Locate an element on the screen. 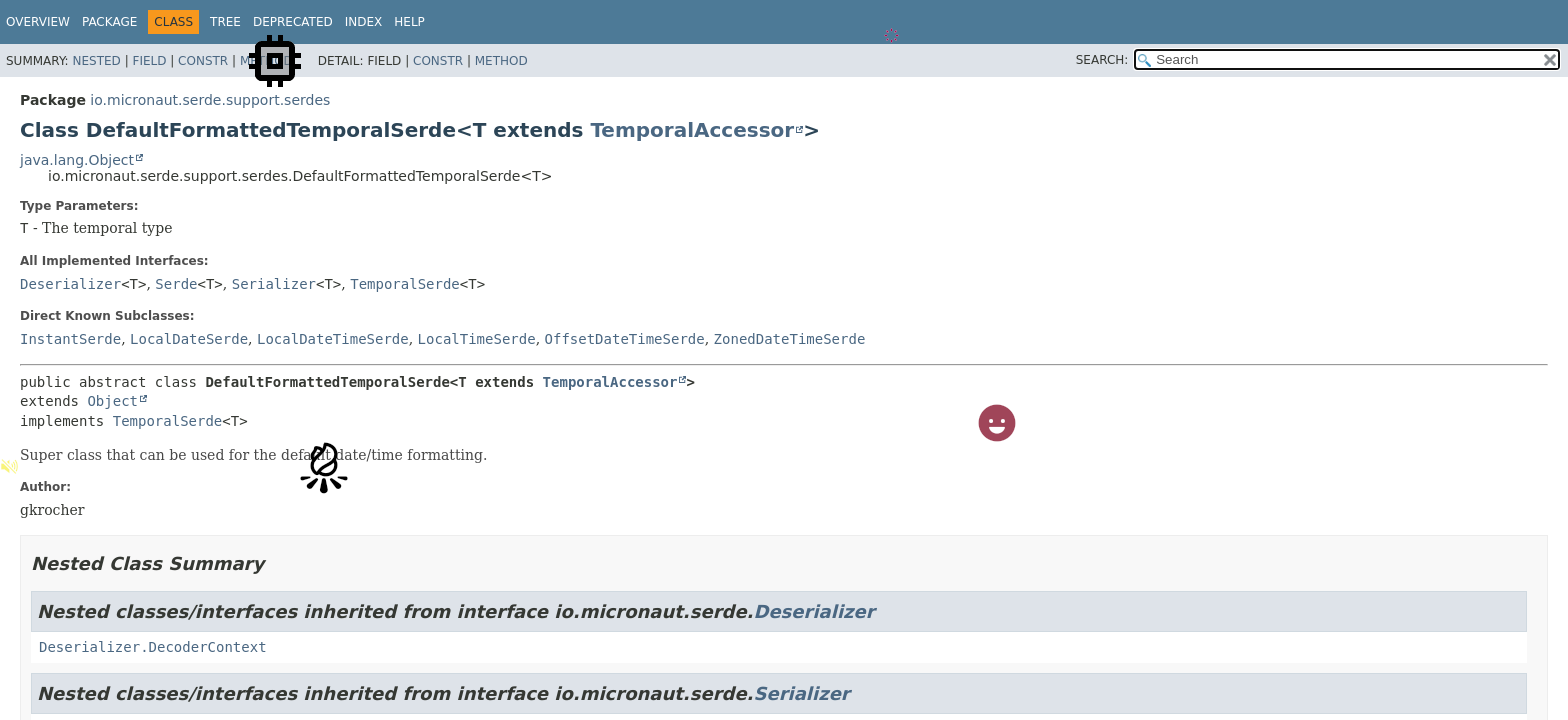 The height and width of the screenshot is (720, 1568). loading content in progress is located at coordinates (891, 35).